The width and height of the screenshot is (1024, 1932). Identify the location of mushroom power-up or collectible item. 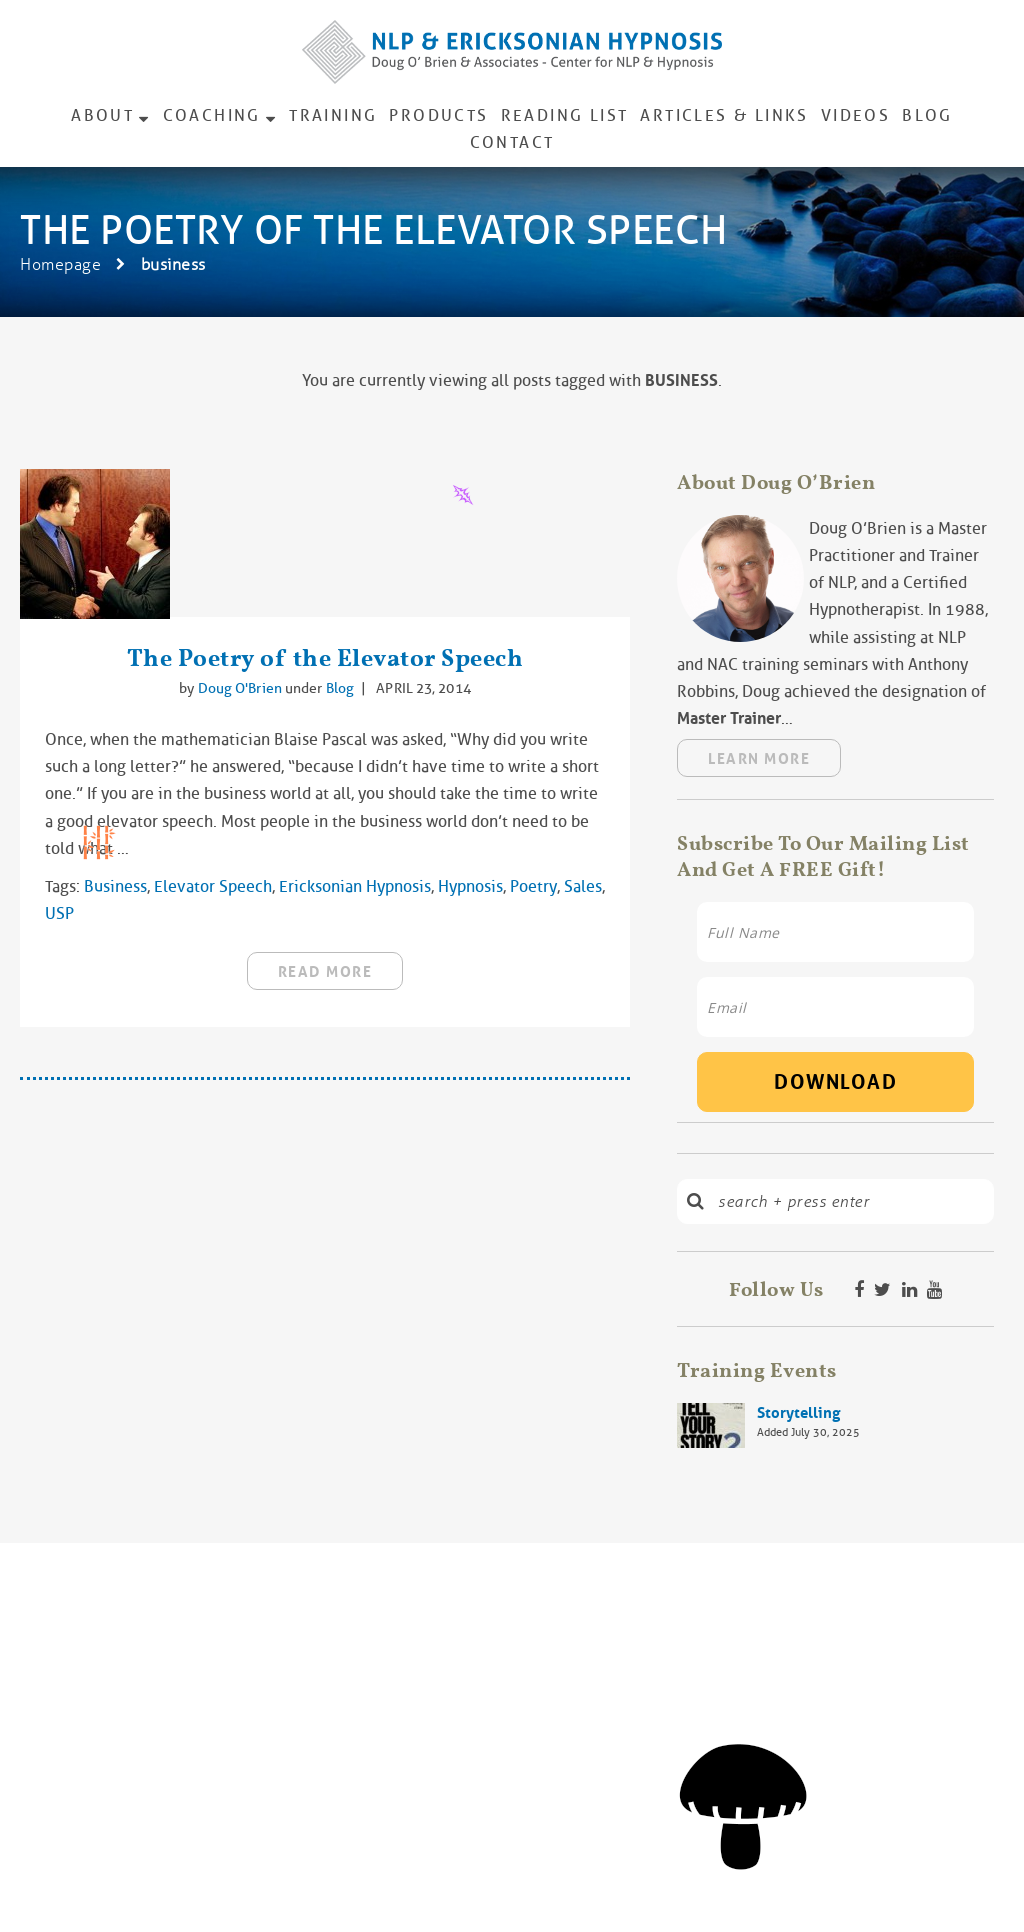
(742, 1805).